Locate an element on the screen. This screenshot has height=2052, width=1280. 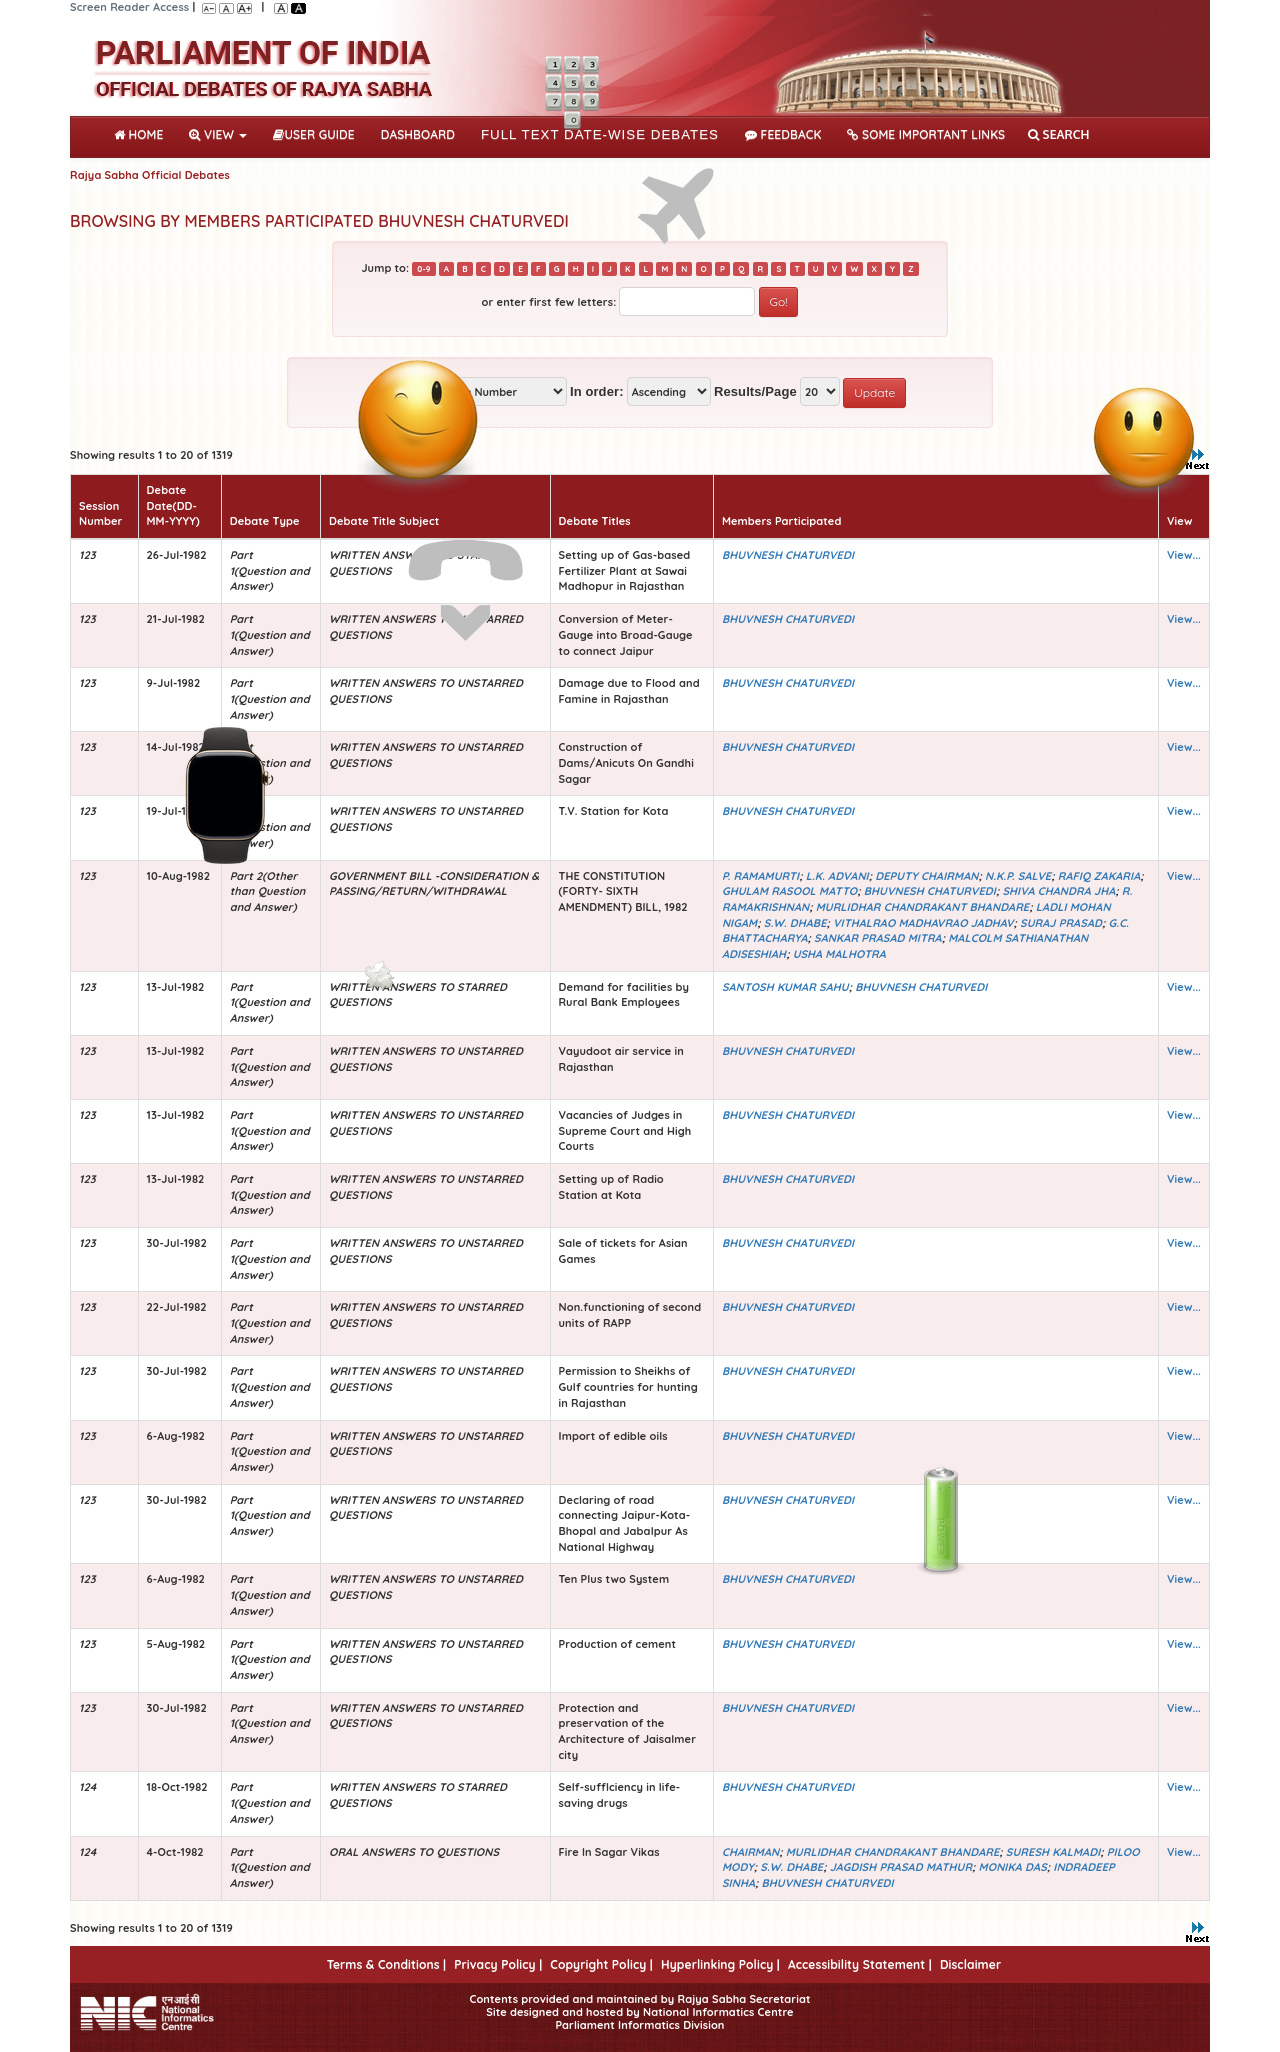
end or hang up a call is located at coordinates (465, 580).